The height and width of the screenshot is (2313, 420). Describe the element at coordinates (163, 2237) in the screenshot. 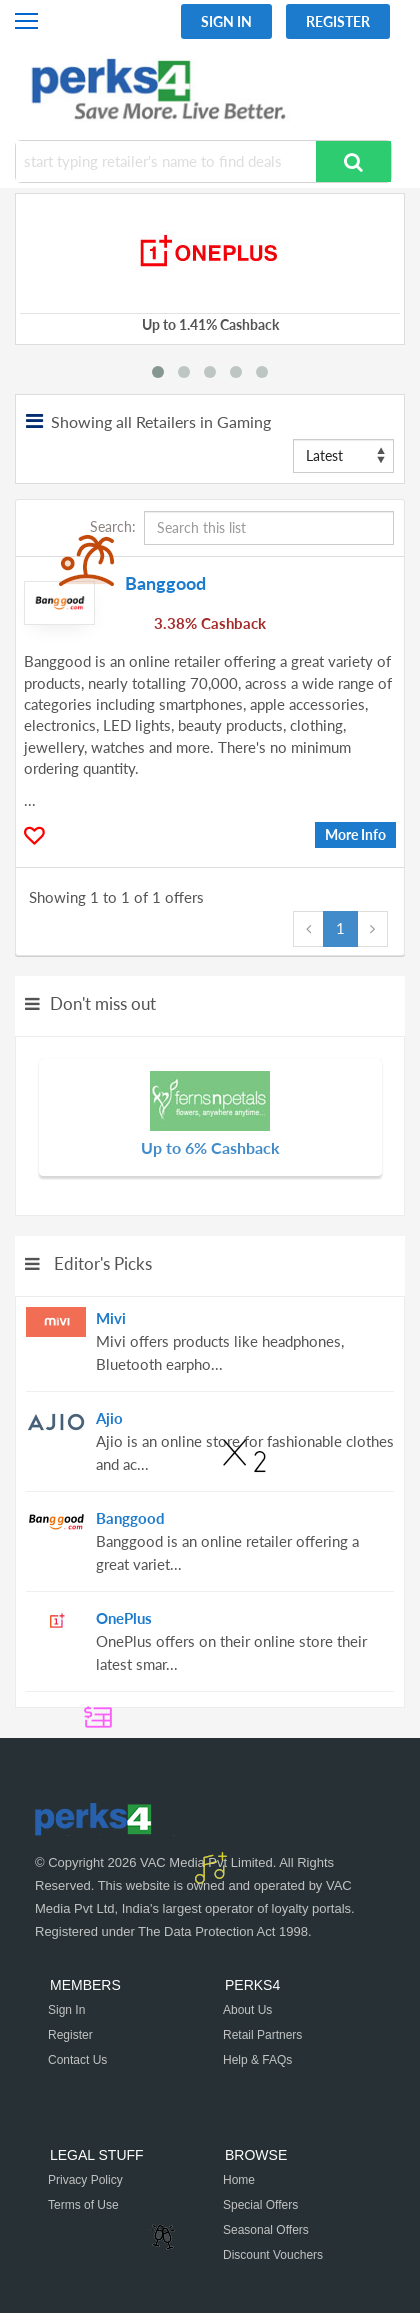

I see `celebrate an achievement or milestone` at that location.